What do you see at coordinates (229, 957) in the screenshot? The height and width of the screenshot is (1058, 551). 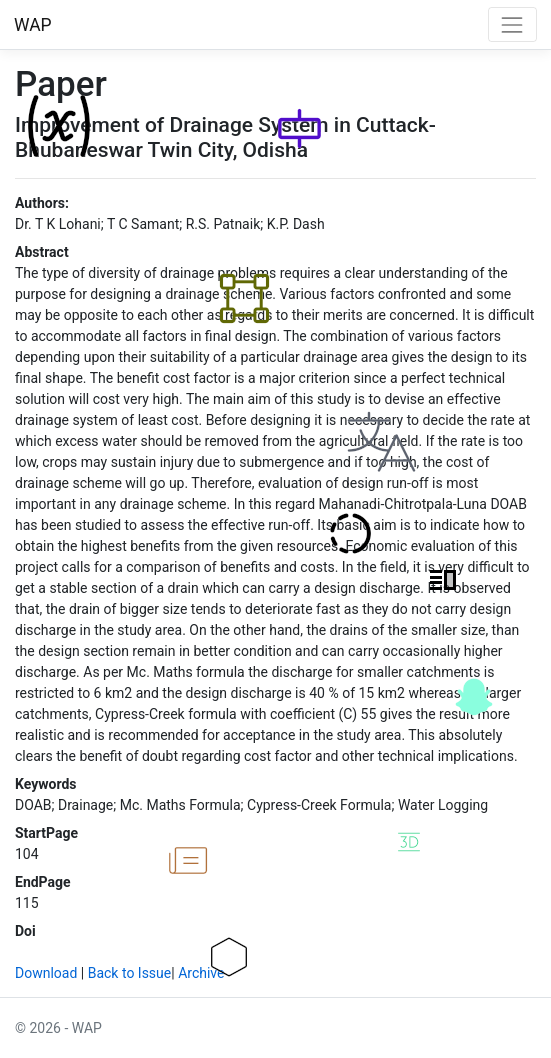 I see `generic shape or container element` at bounding box center [229, 957].